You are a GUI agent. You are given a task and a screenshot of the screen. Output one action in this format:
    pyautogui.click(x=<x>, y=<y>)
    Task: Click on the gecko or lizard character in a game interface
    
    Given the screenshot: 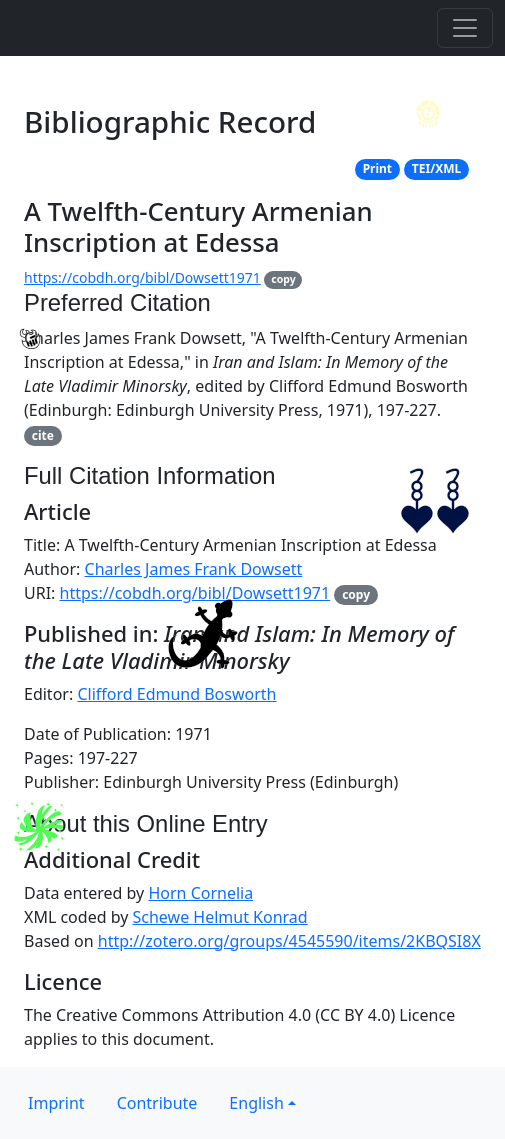 What is the action you would take?
    pyautogui.click(x=202, y=633)
    